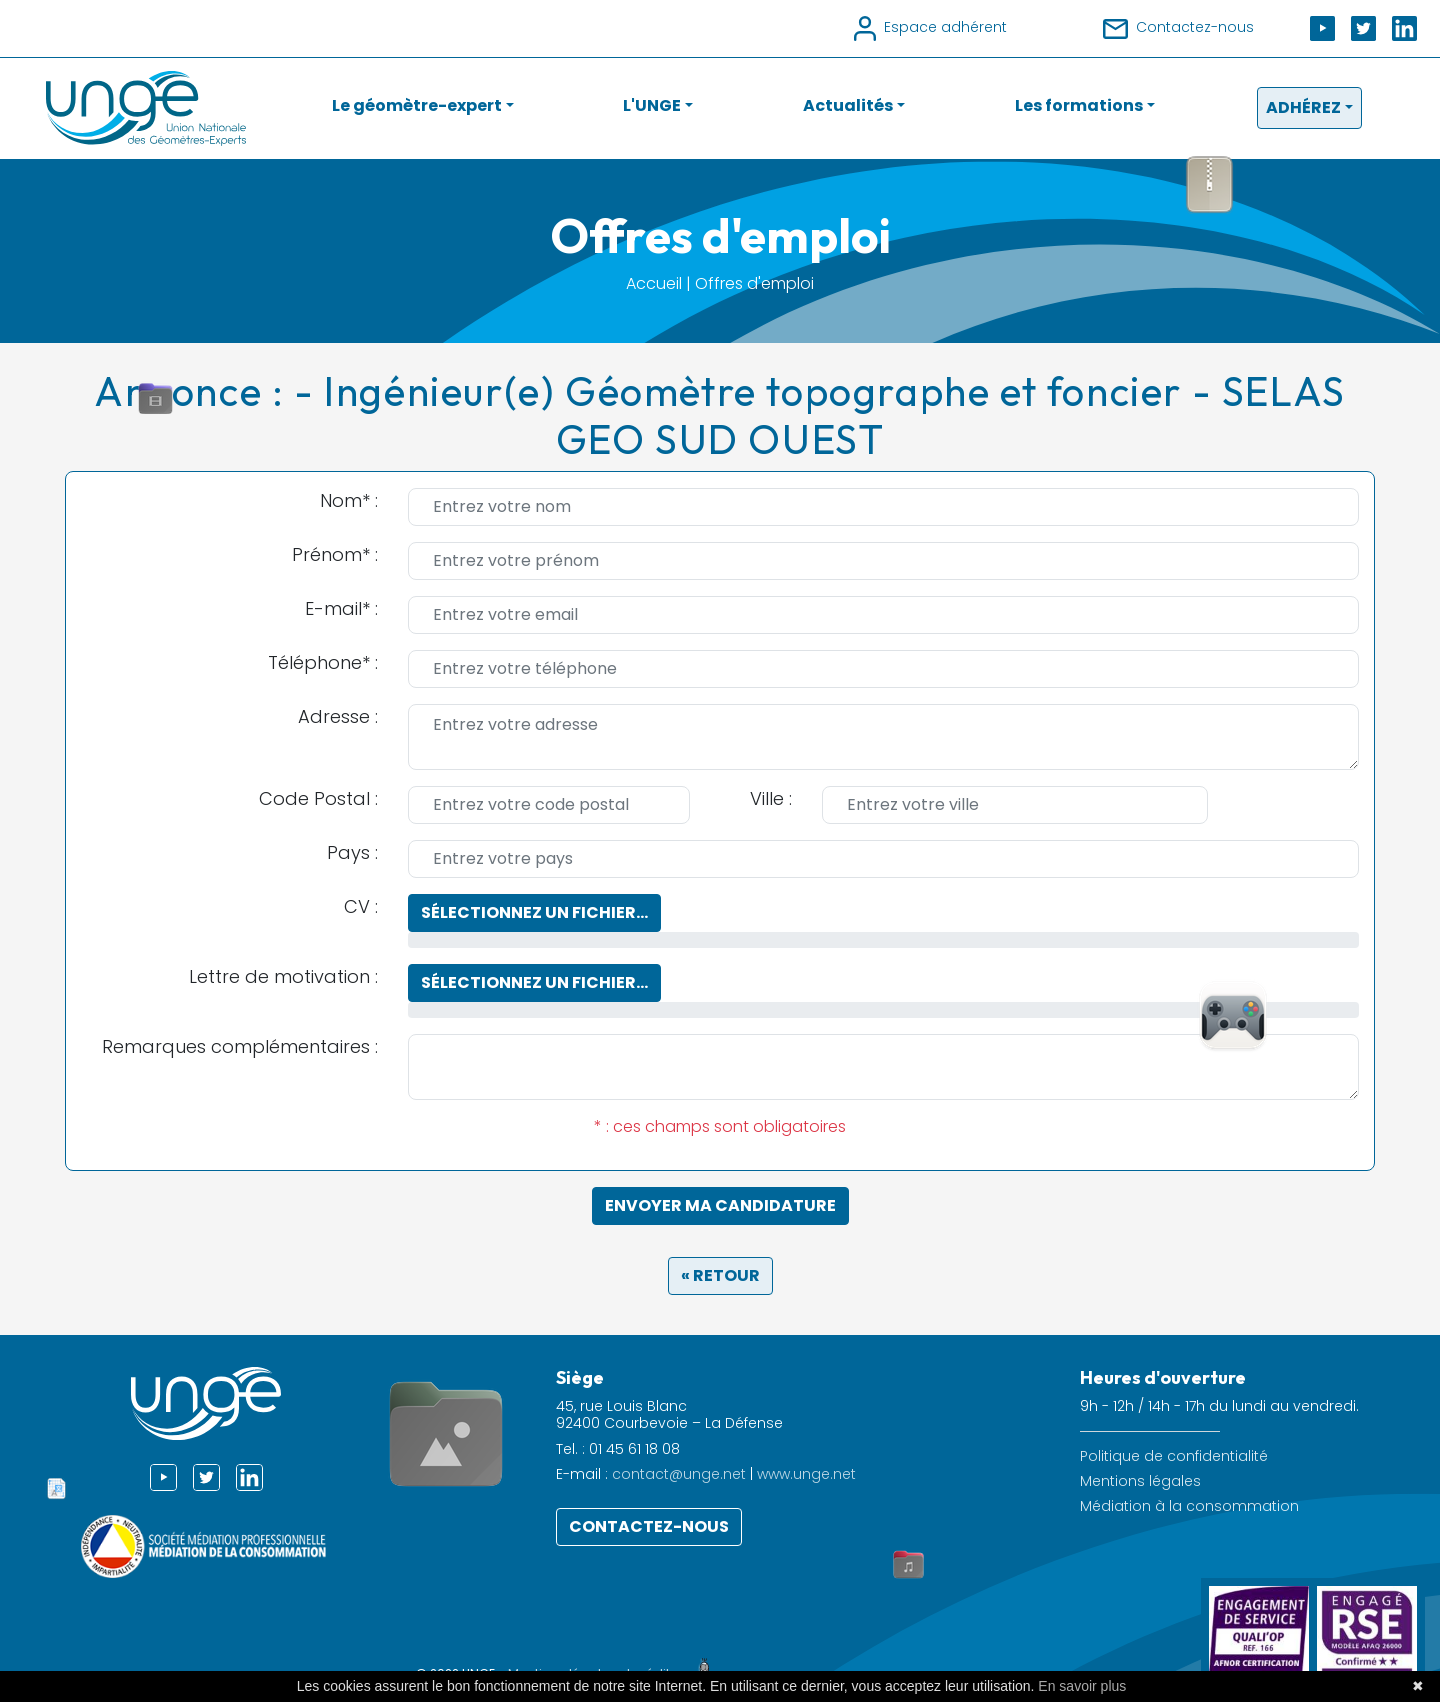  What do you see at coordinates (1233, 1015) in the screenshot?
I see `game controller input device settings` at bounding box center [1233, 1015].